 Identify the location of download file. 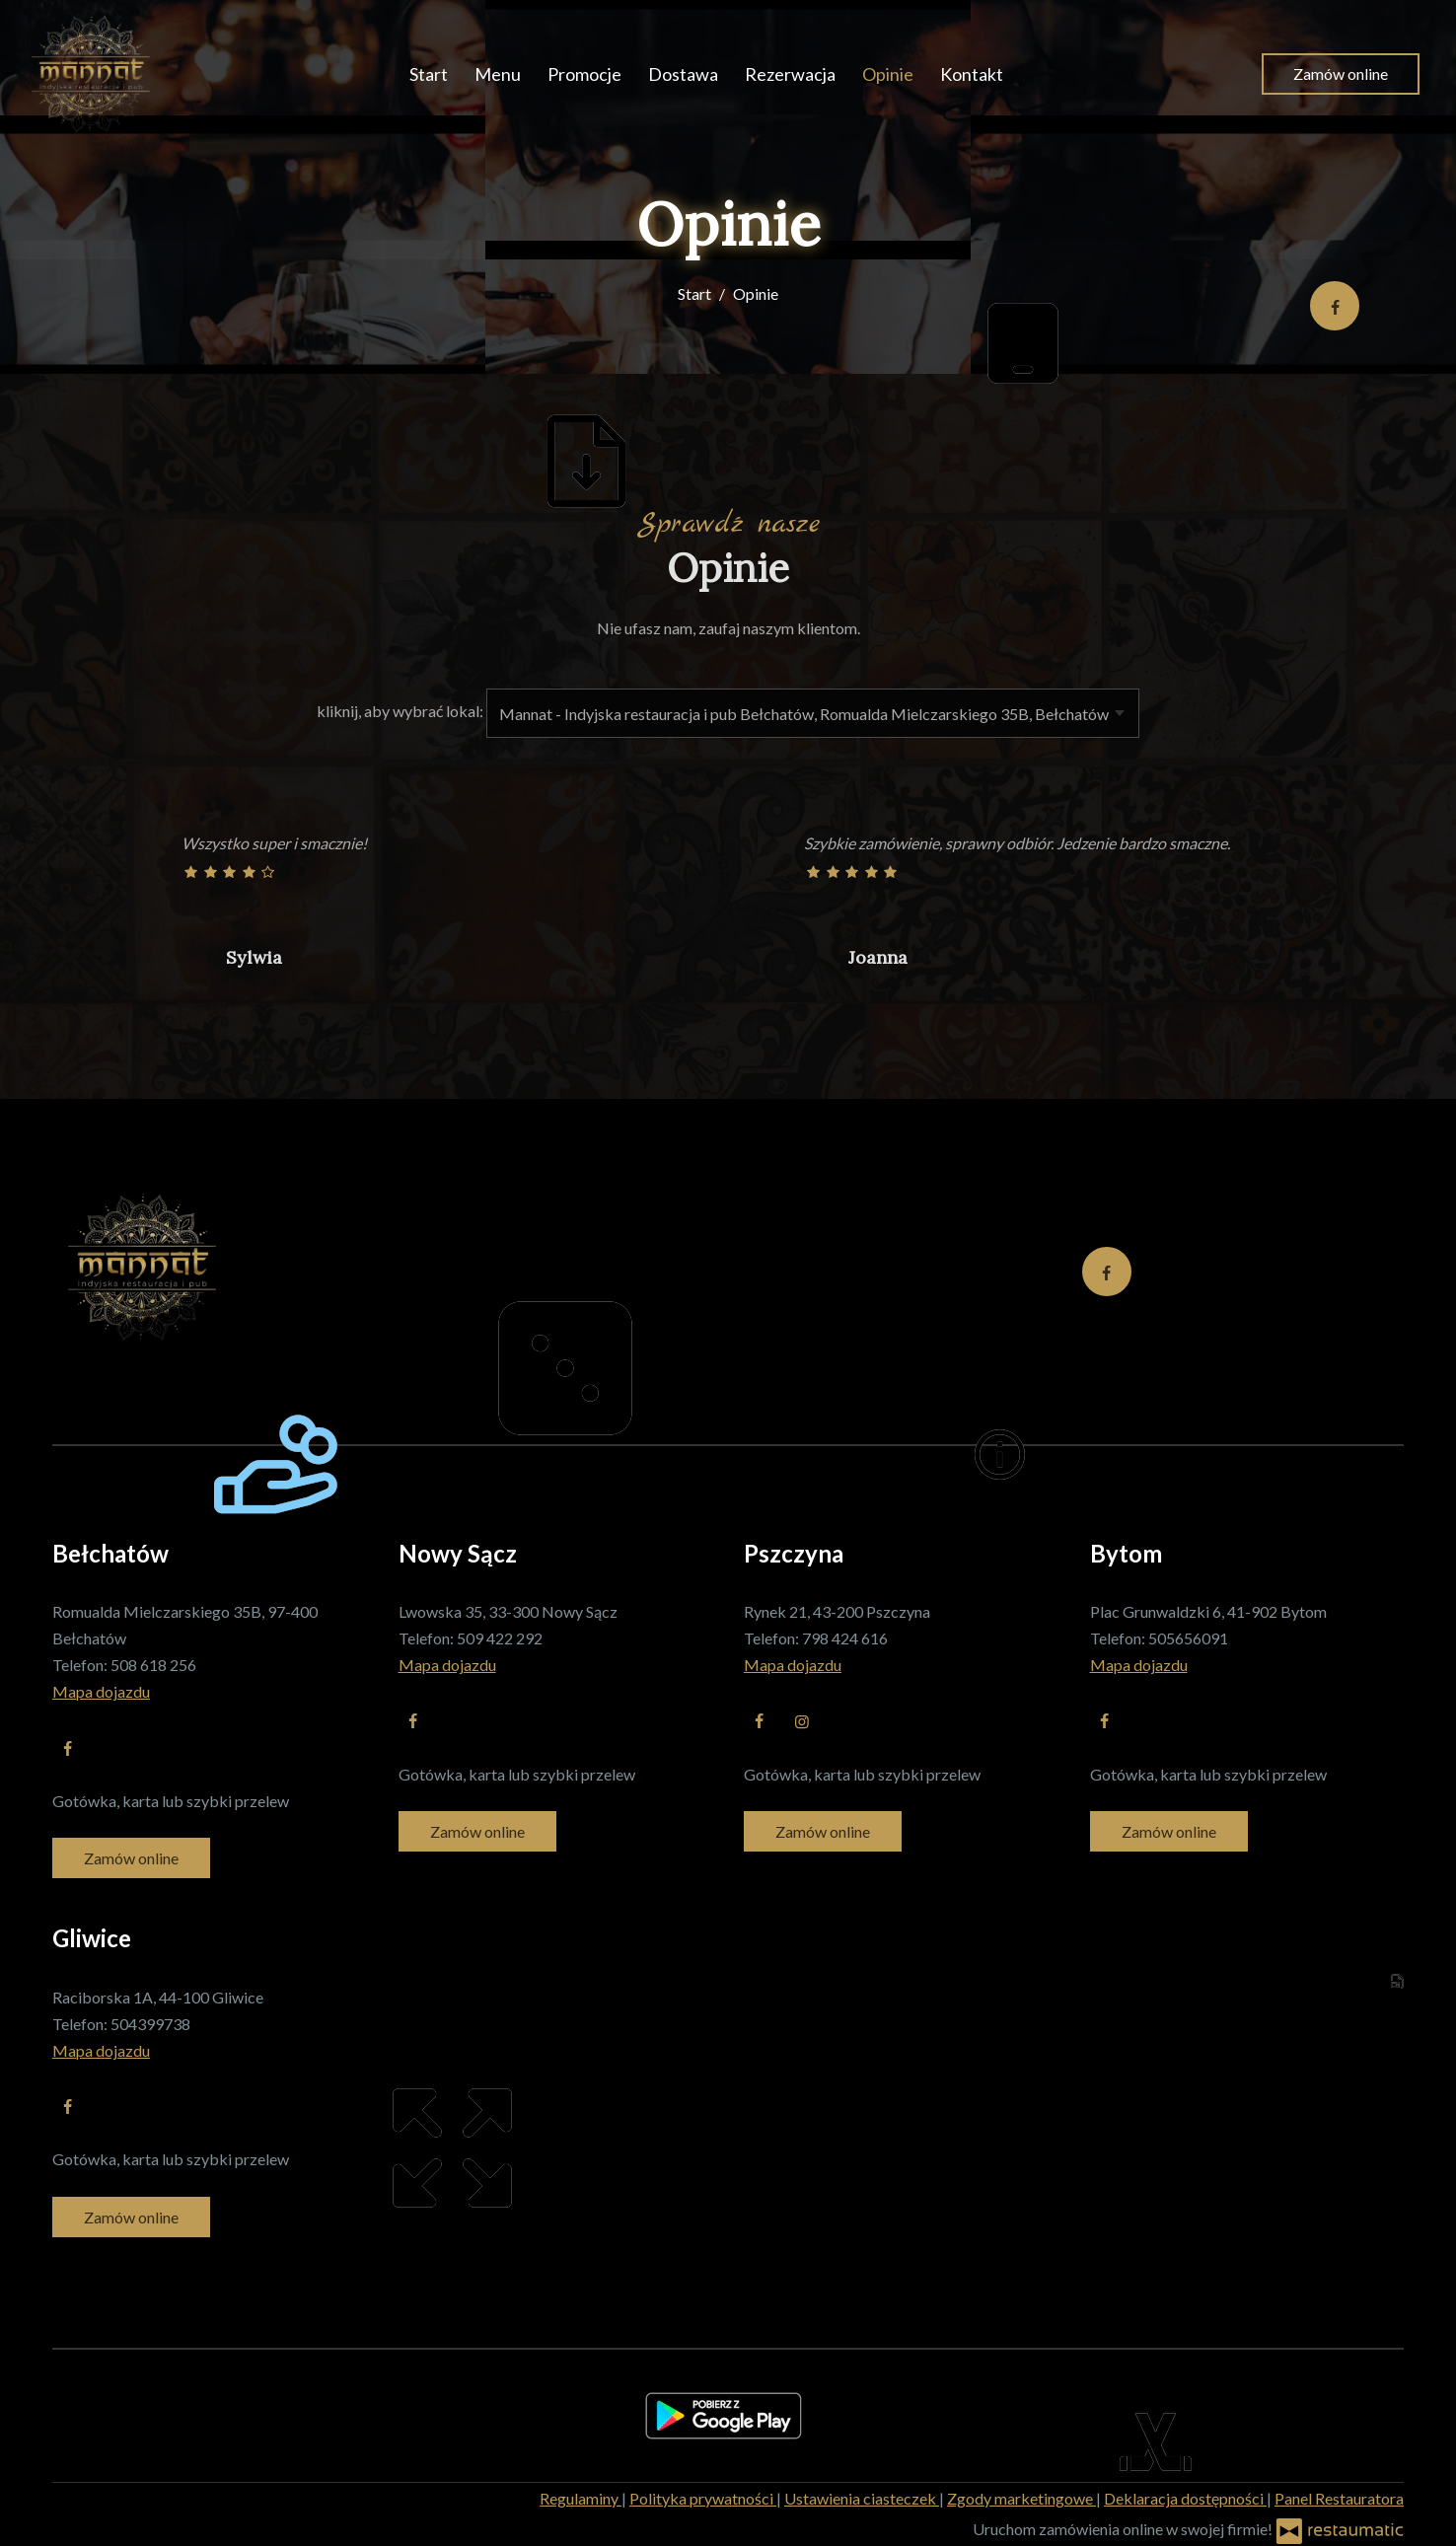
(586, 461).